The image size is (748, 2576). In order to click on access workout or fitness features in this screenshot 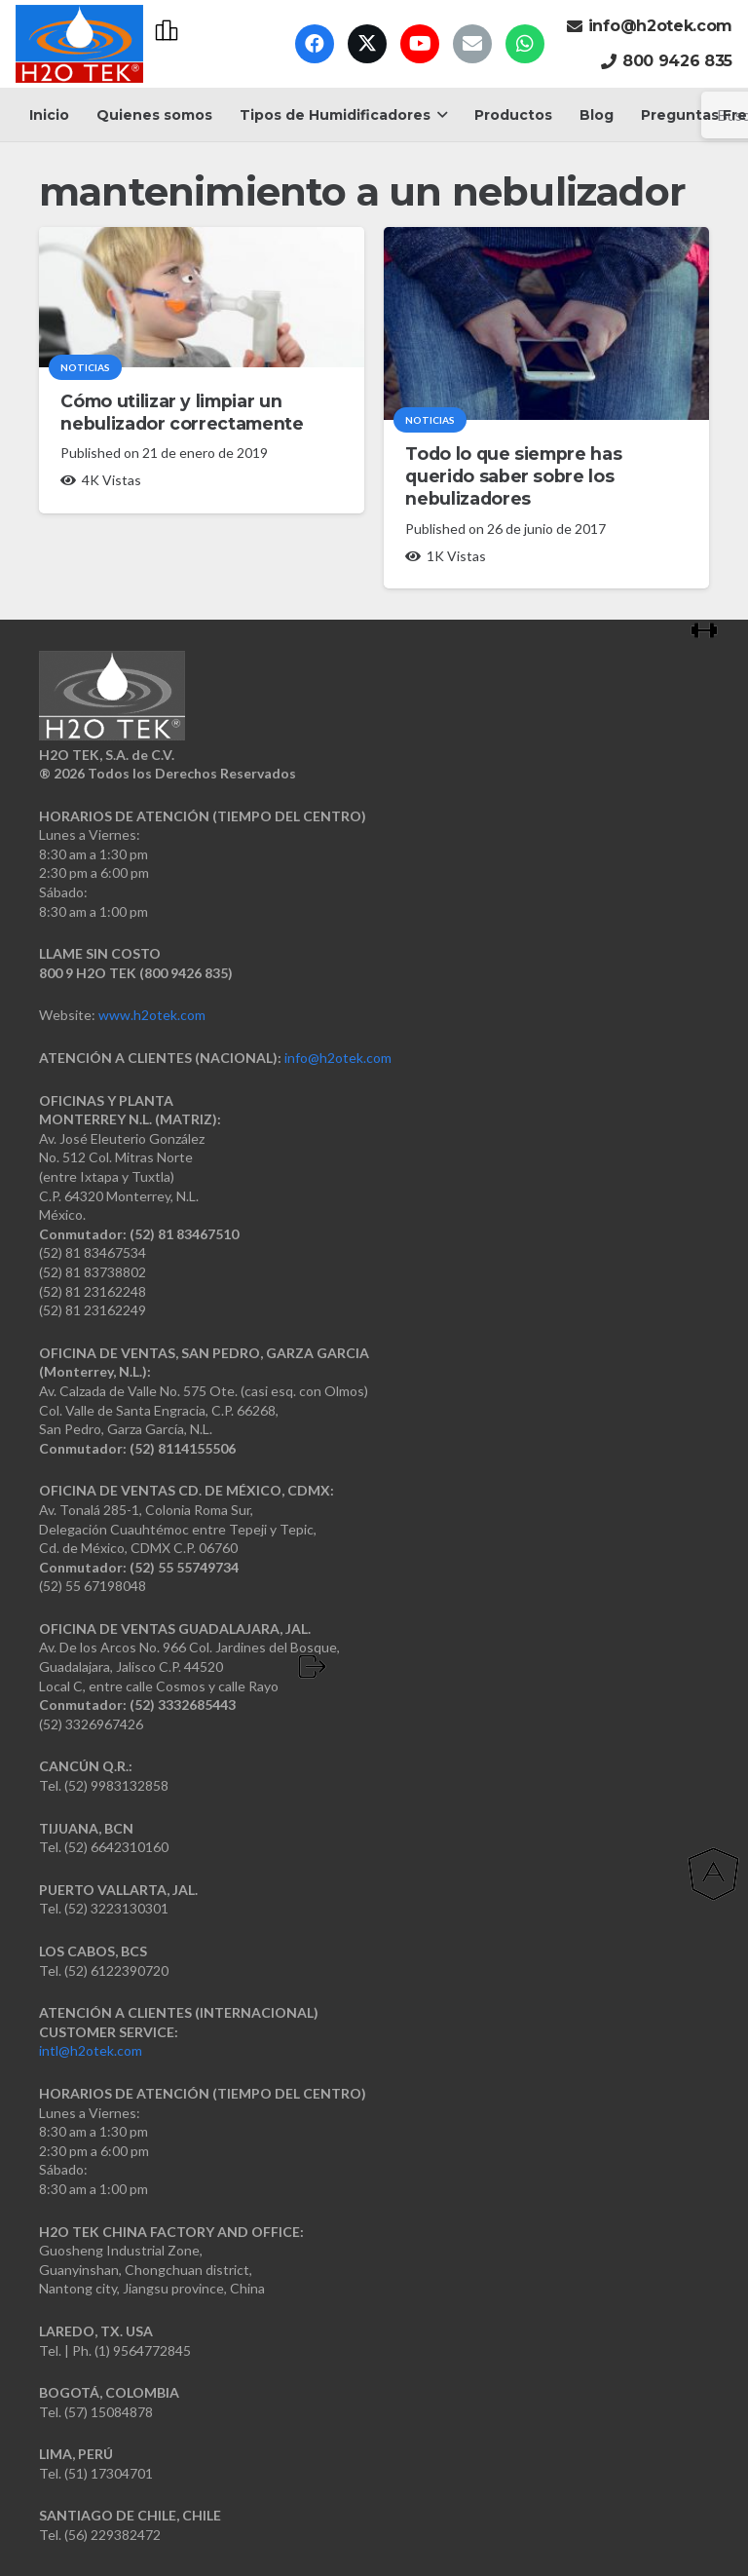, I will do `click(704, 630)`.